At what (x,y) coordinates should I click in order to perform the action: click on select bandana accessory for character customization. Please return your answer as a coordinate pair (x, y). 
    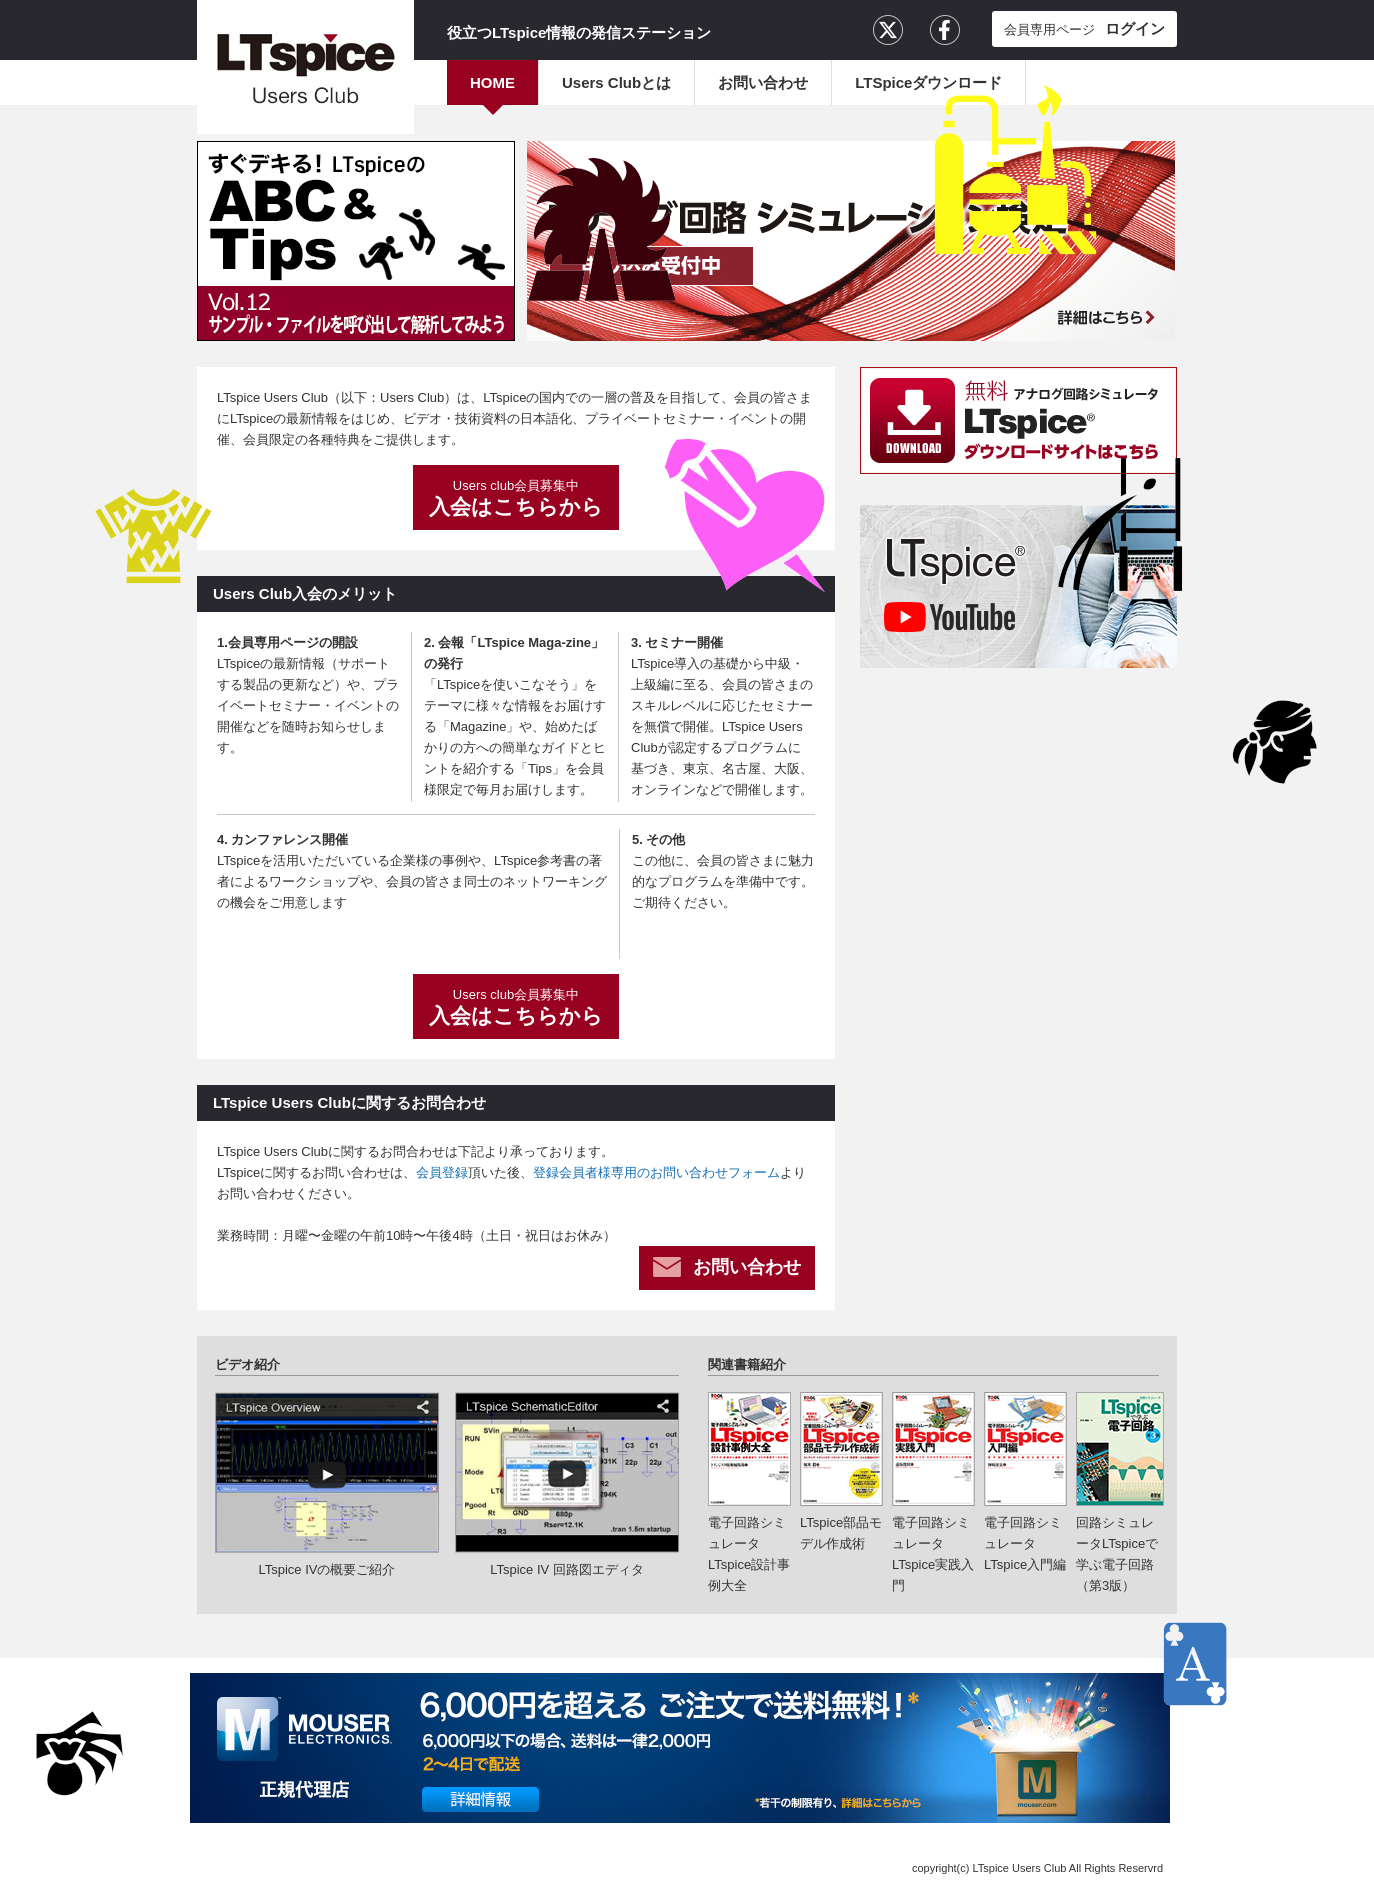
    Looking at the image, I should click on (1275, 743).